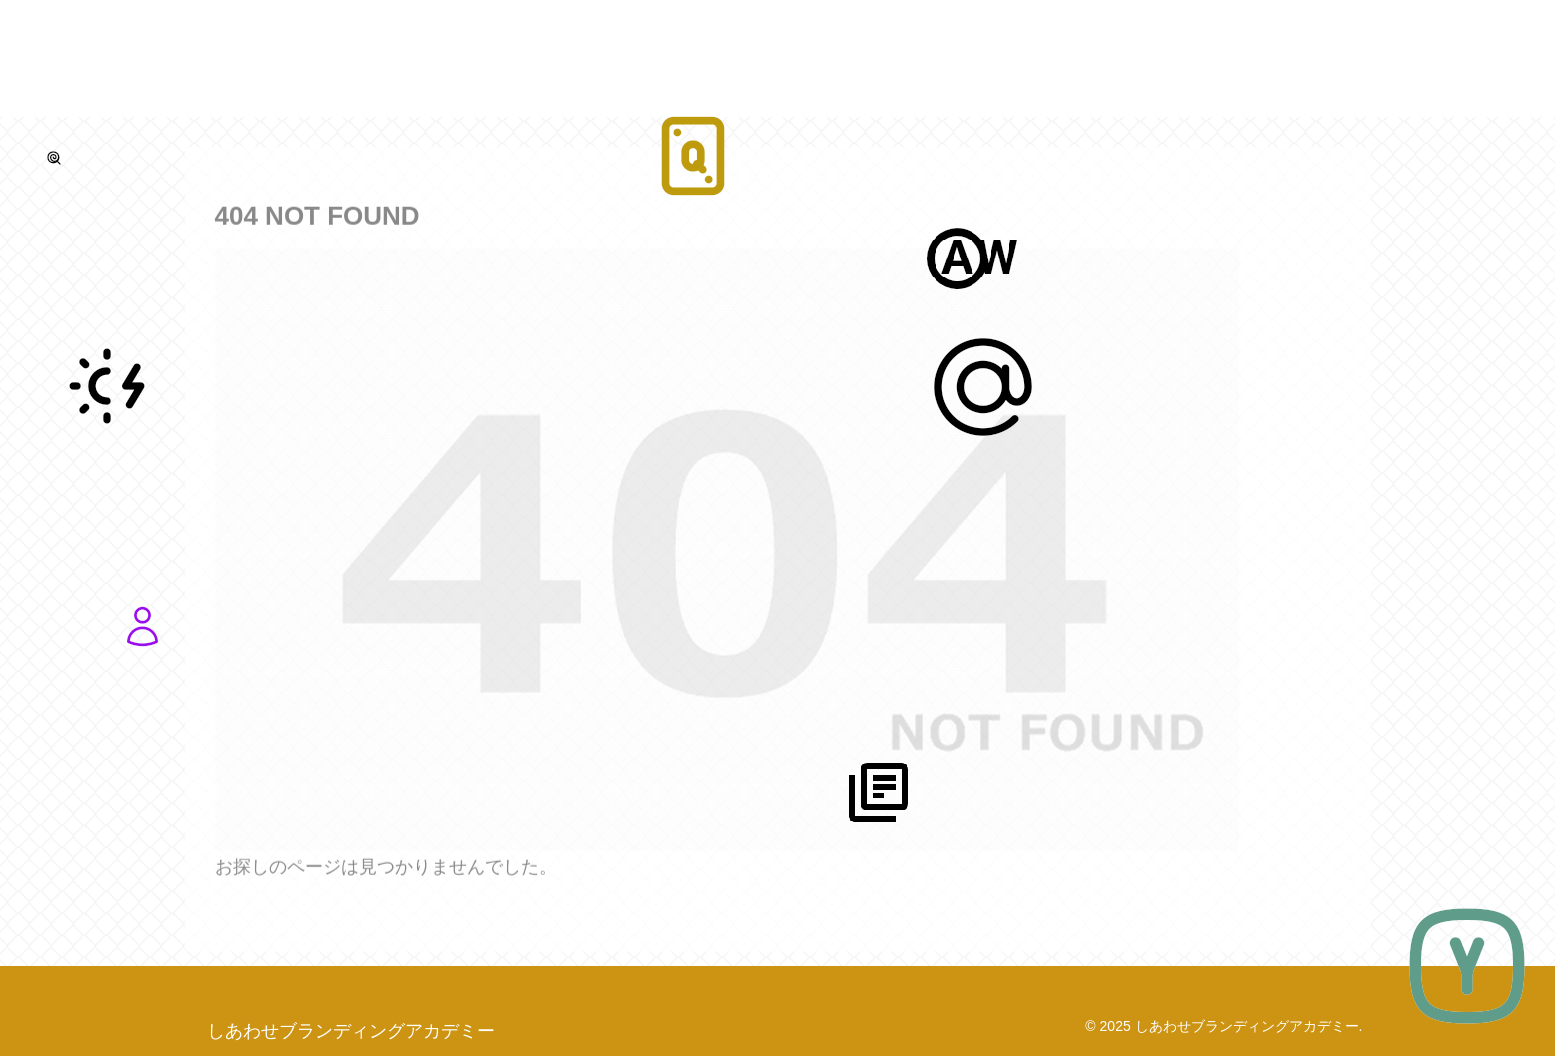 This screenshot has height=1056, width=1555. I want to click on access candy or sweets category, so click(54, 158).